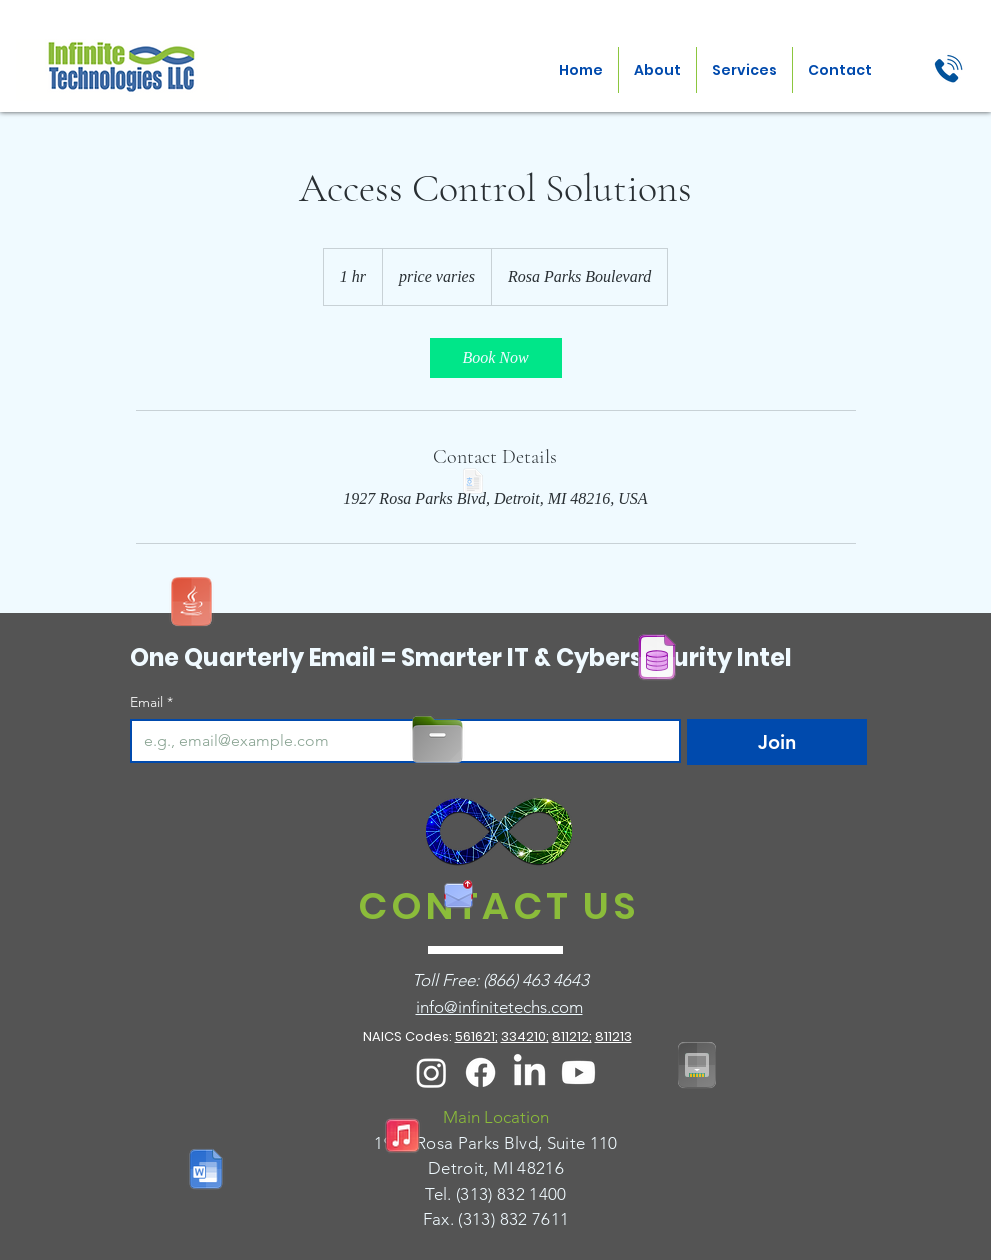 Image resolution: width=991 pixels, height=1260 pixels. Describe the element at coordinates (402, 1135) in the screenshot. I see `open the music player app` at that location.